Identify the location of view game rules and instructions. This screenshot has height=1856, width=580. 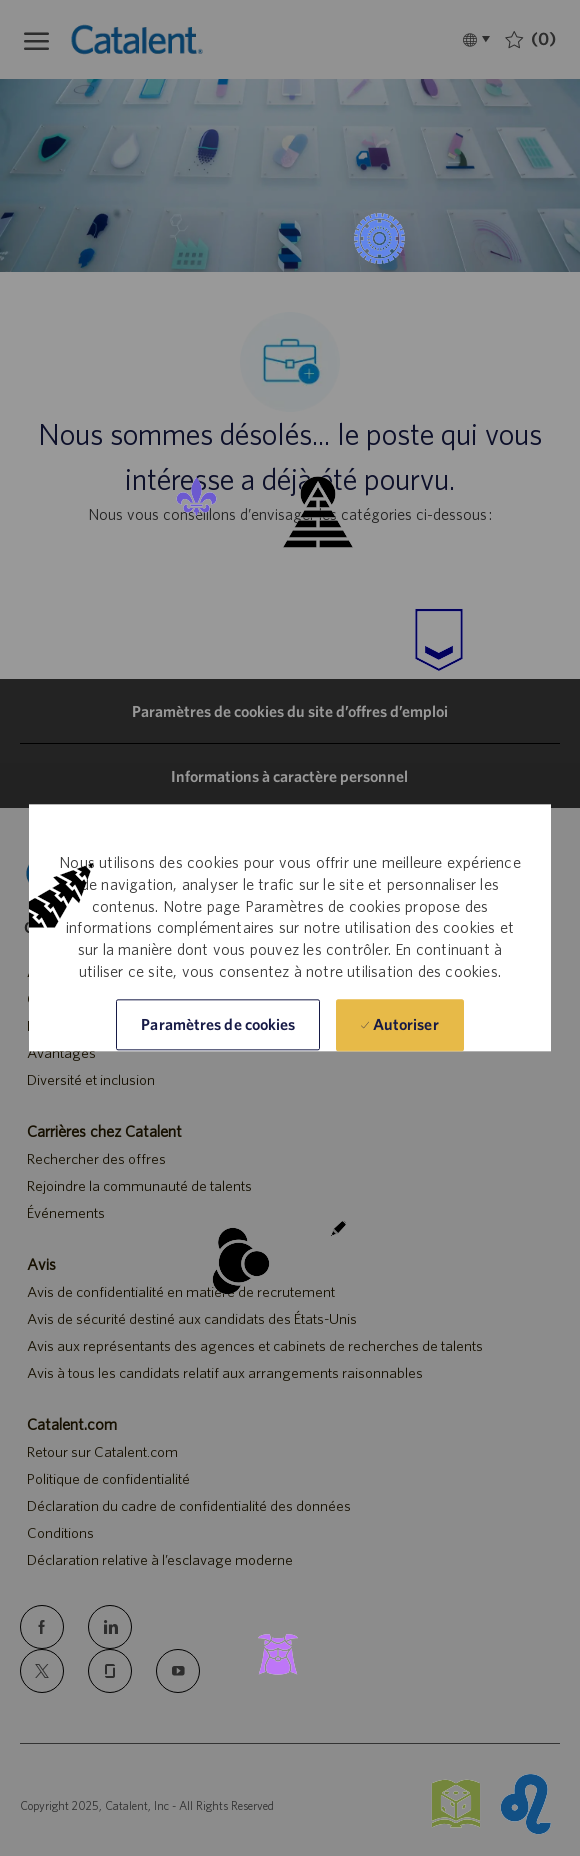
(456, 1804).